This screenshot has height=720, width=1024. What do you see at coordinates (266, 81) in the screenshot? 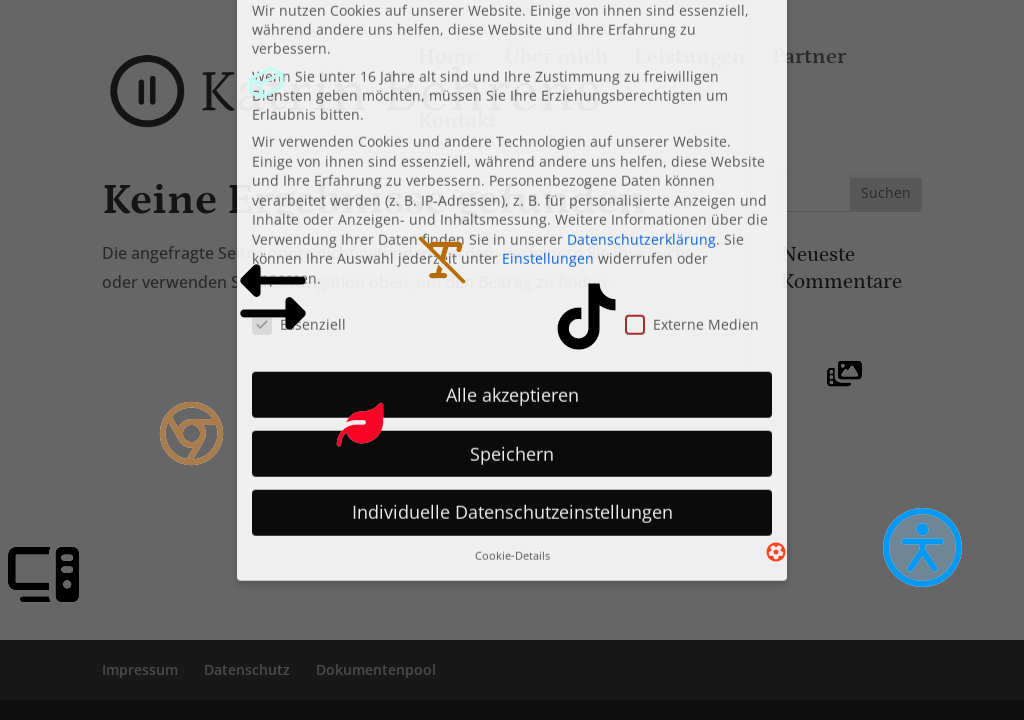
I see `view 3D object or model` at bounding box center [266, 81].